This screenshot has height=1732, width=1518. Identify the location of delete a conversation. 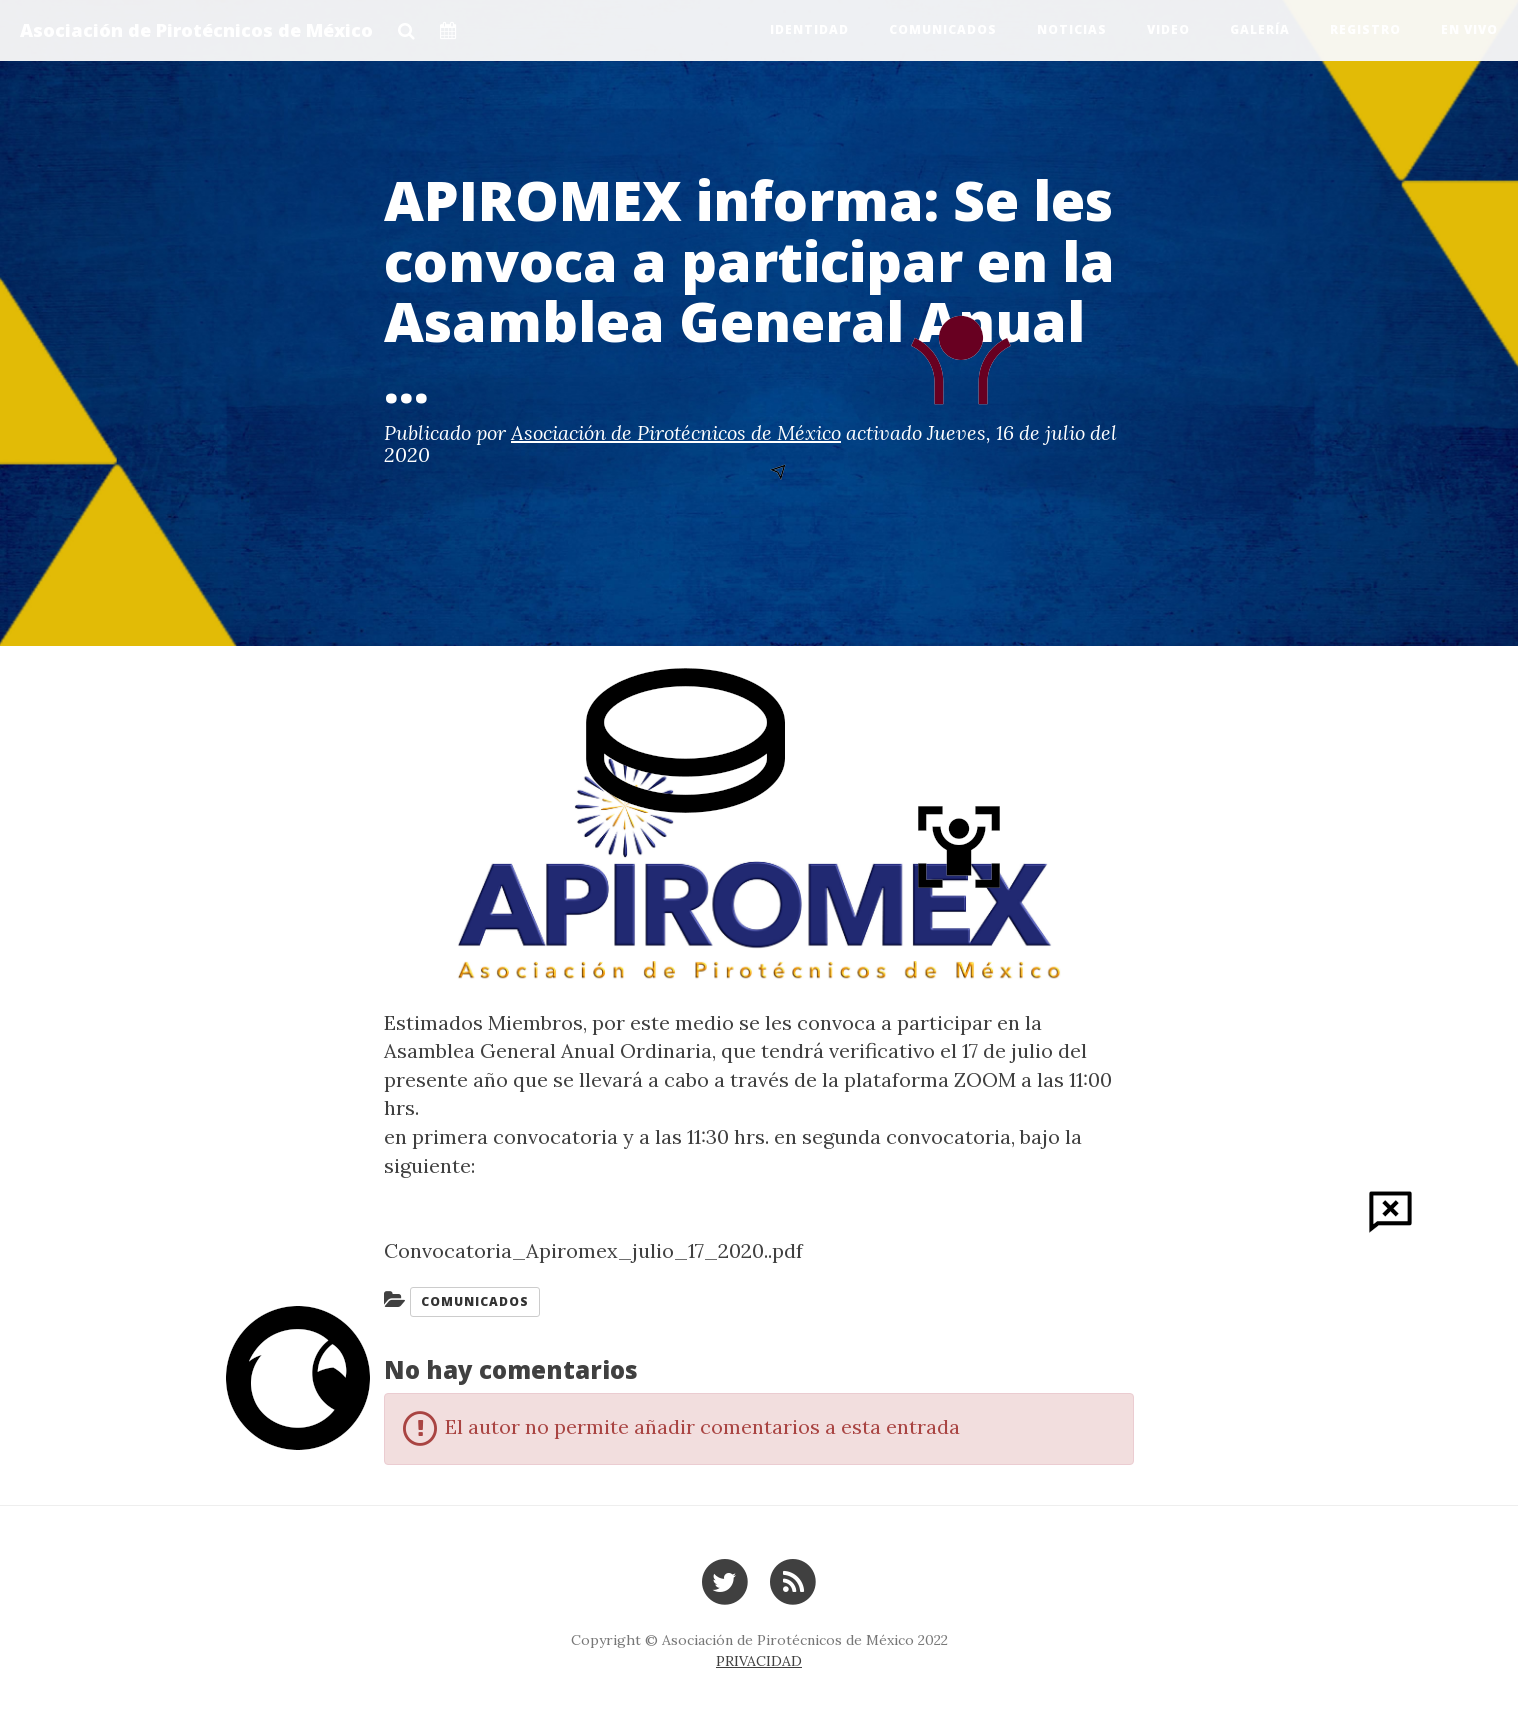
(1390, 1210).